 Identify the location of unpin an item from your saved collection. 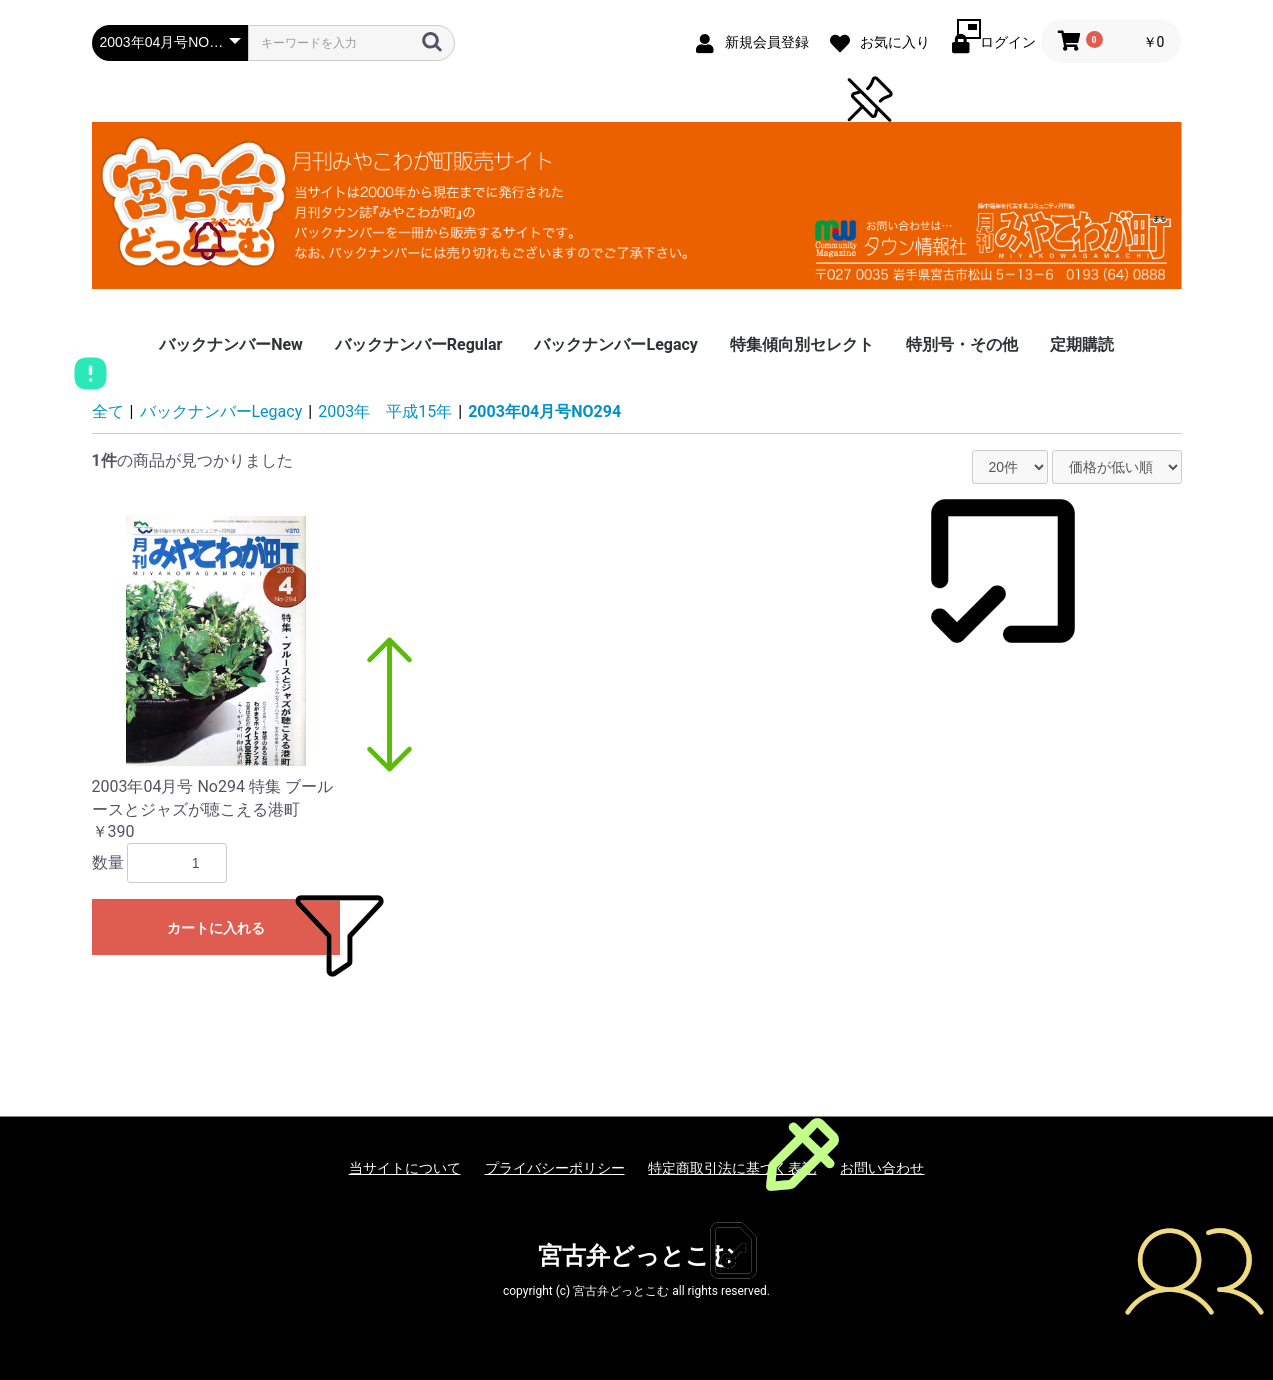
(869, 100).